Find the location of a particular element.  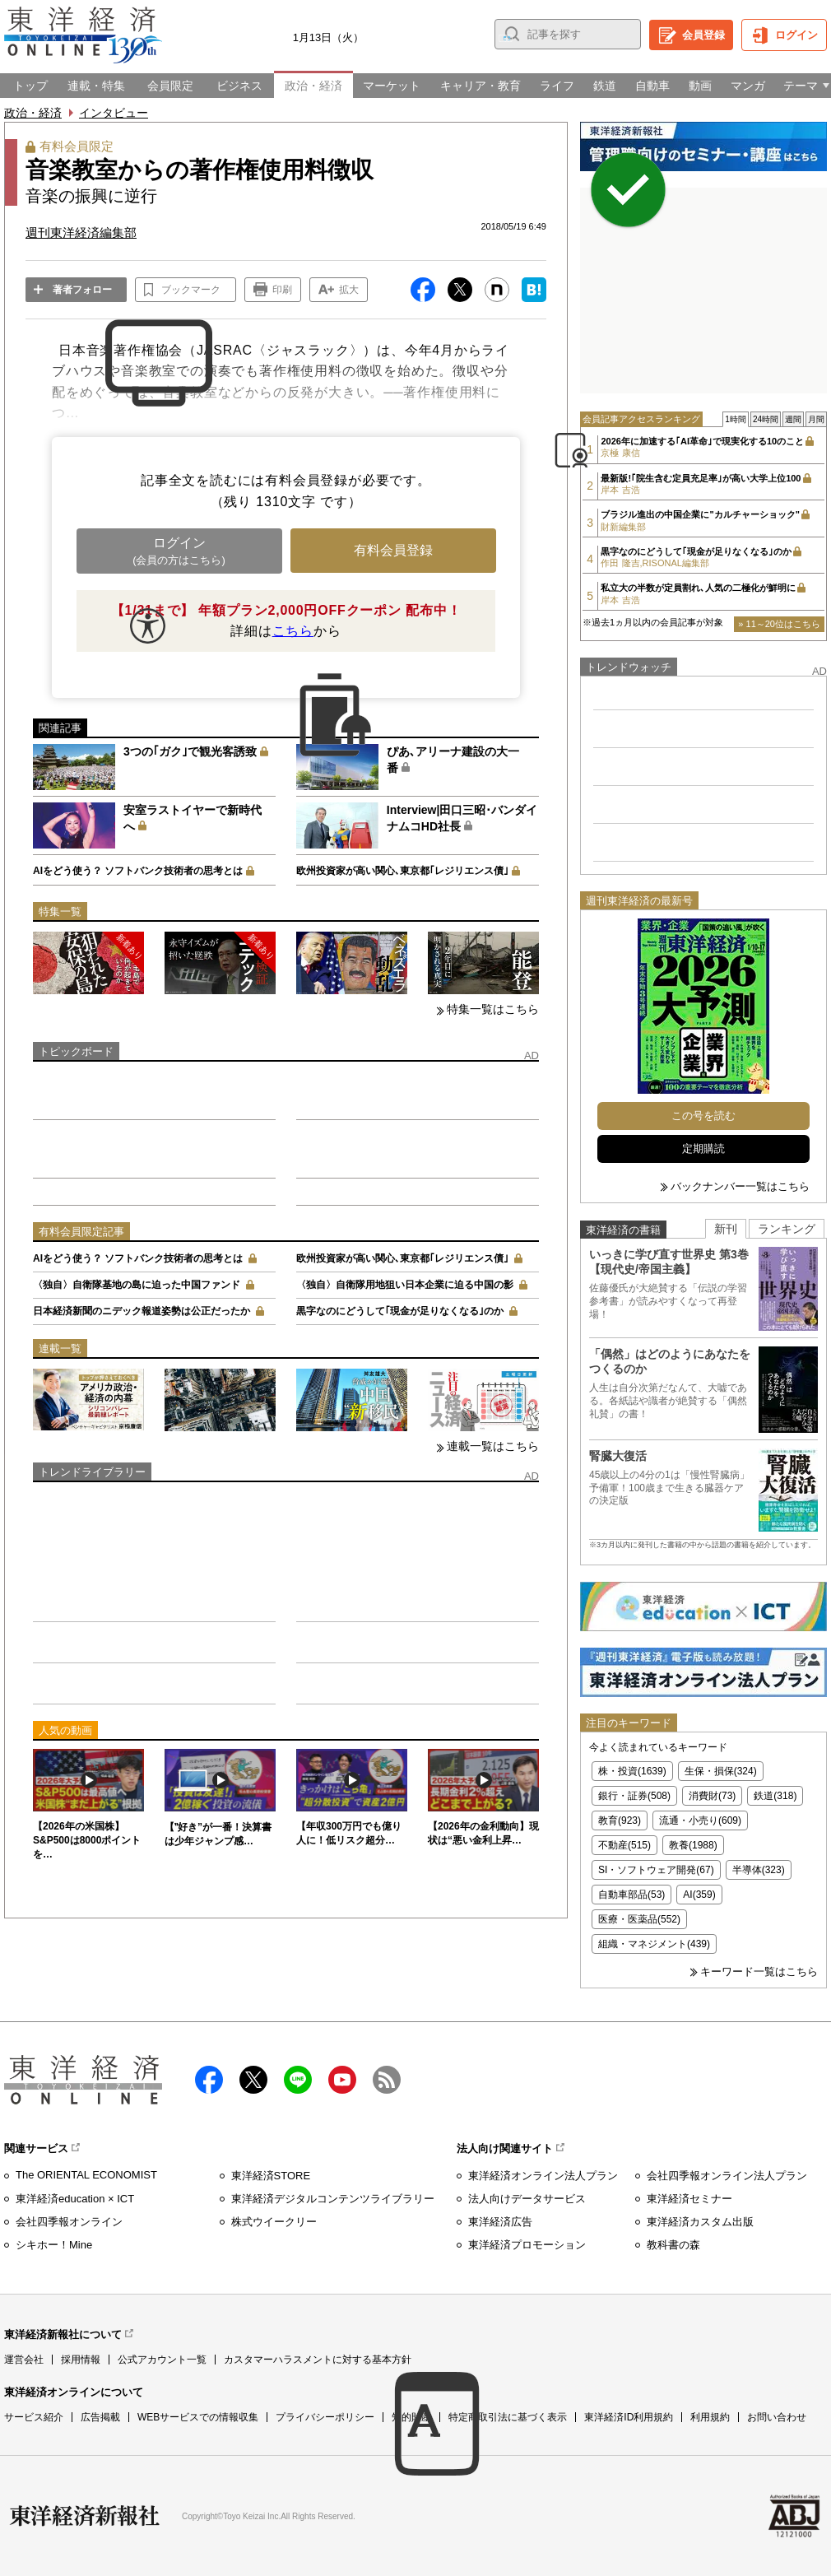

access accessibility settings is located at coordinates (147, 625).